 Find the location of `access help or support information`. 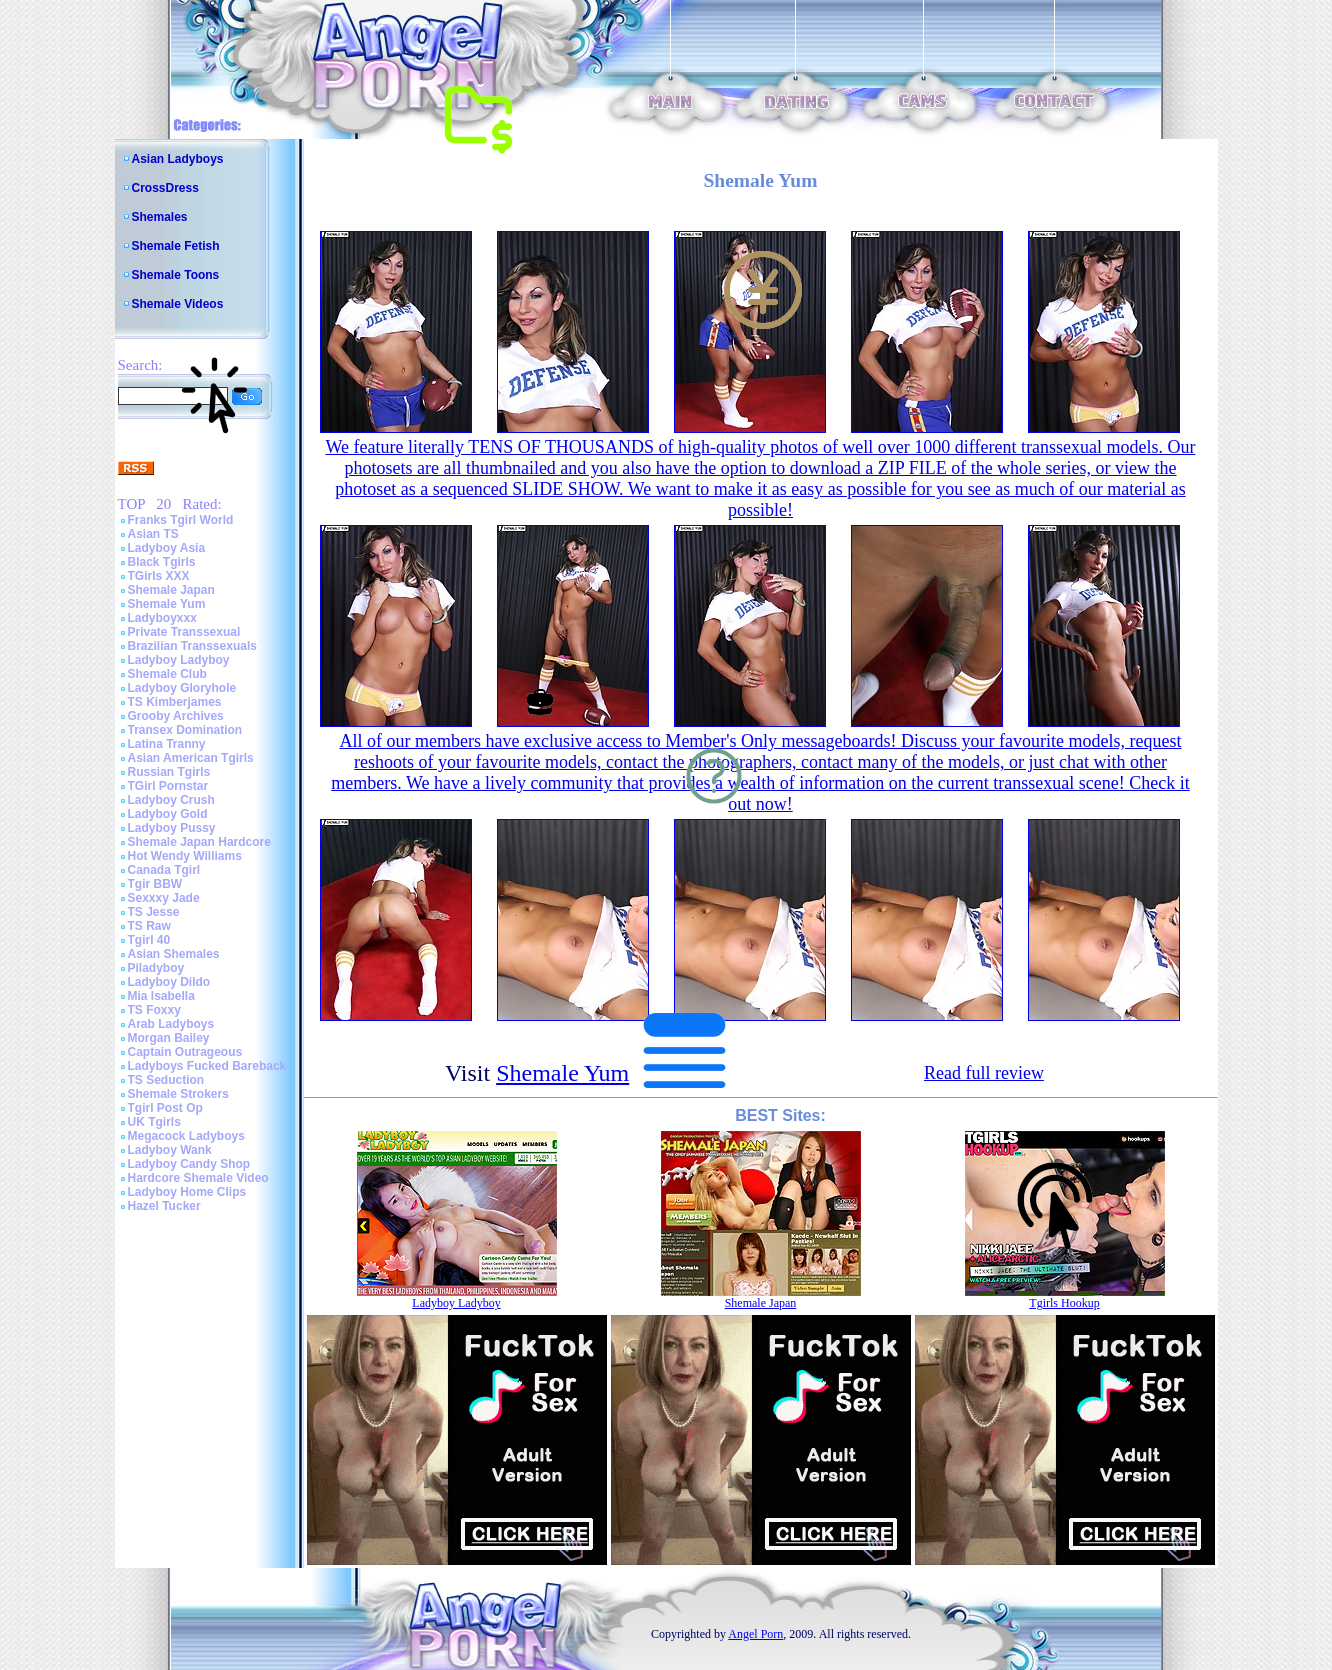

access help or support information is located at coordinates (714, 776).